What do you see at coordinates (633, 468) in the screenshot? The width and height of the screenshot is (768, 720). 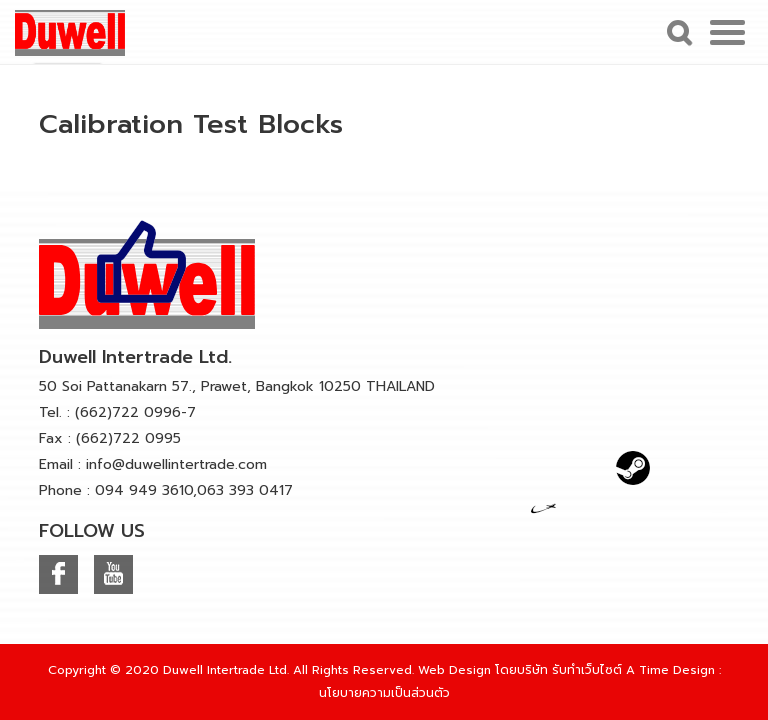 I see `open Steam gaming platform` at bounding box center [633, 468].